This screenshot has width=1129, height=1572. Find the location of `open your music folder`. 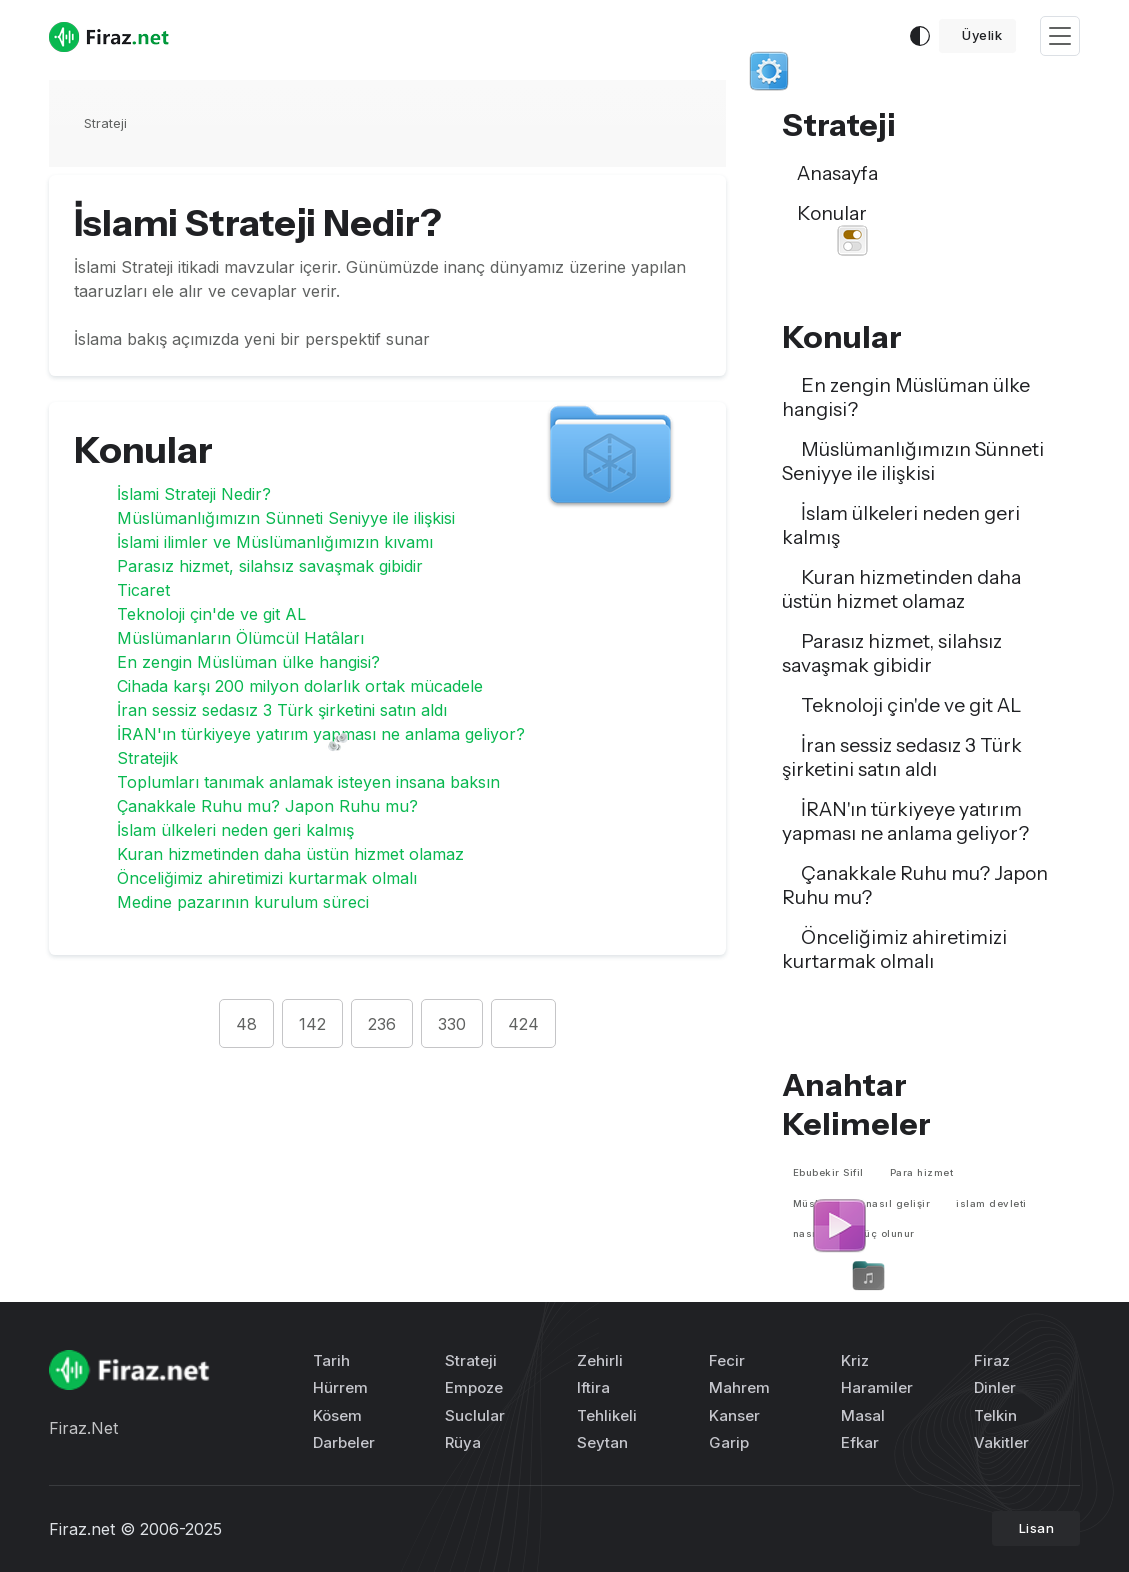

open your music folder is located at coordinates (868, 1275).